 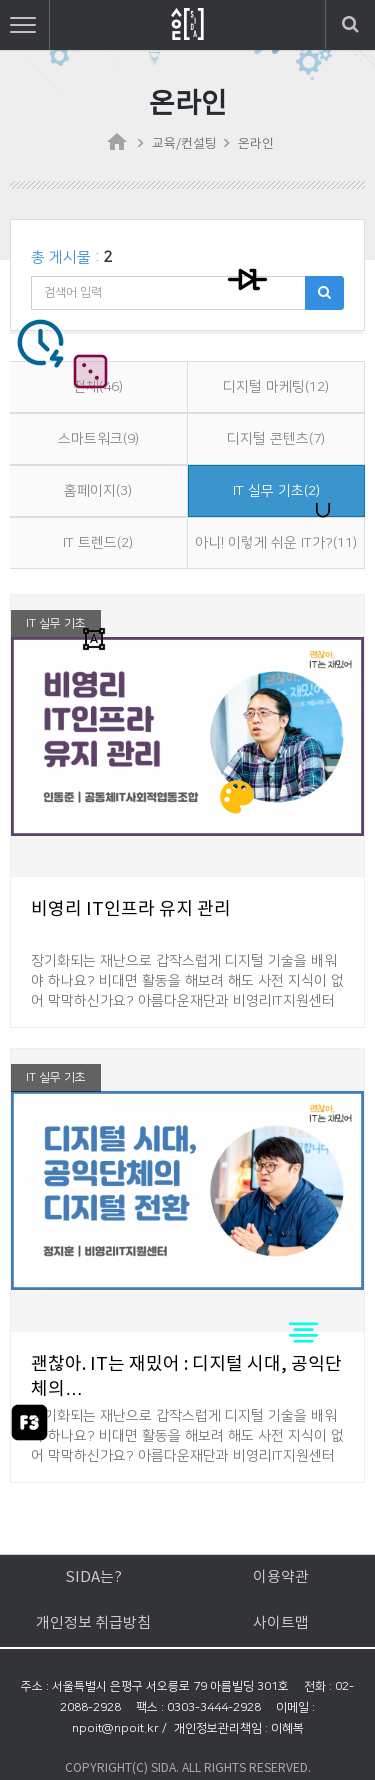 I want to click on keyboard shortcut indicator for F3 function key, so click(x=29, y=1422).